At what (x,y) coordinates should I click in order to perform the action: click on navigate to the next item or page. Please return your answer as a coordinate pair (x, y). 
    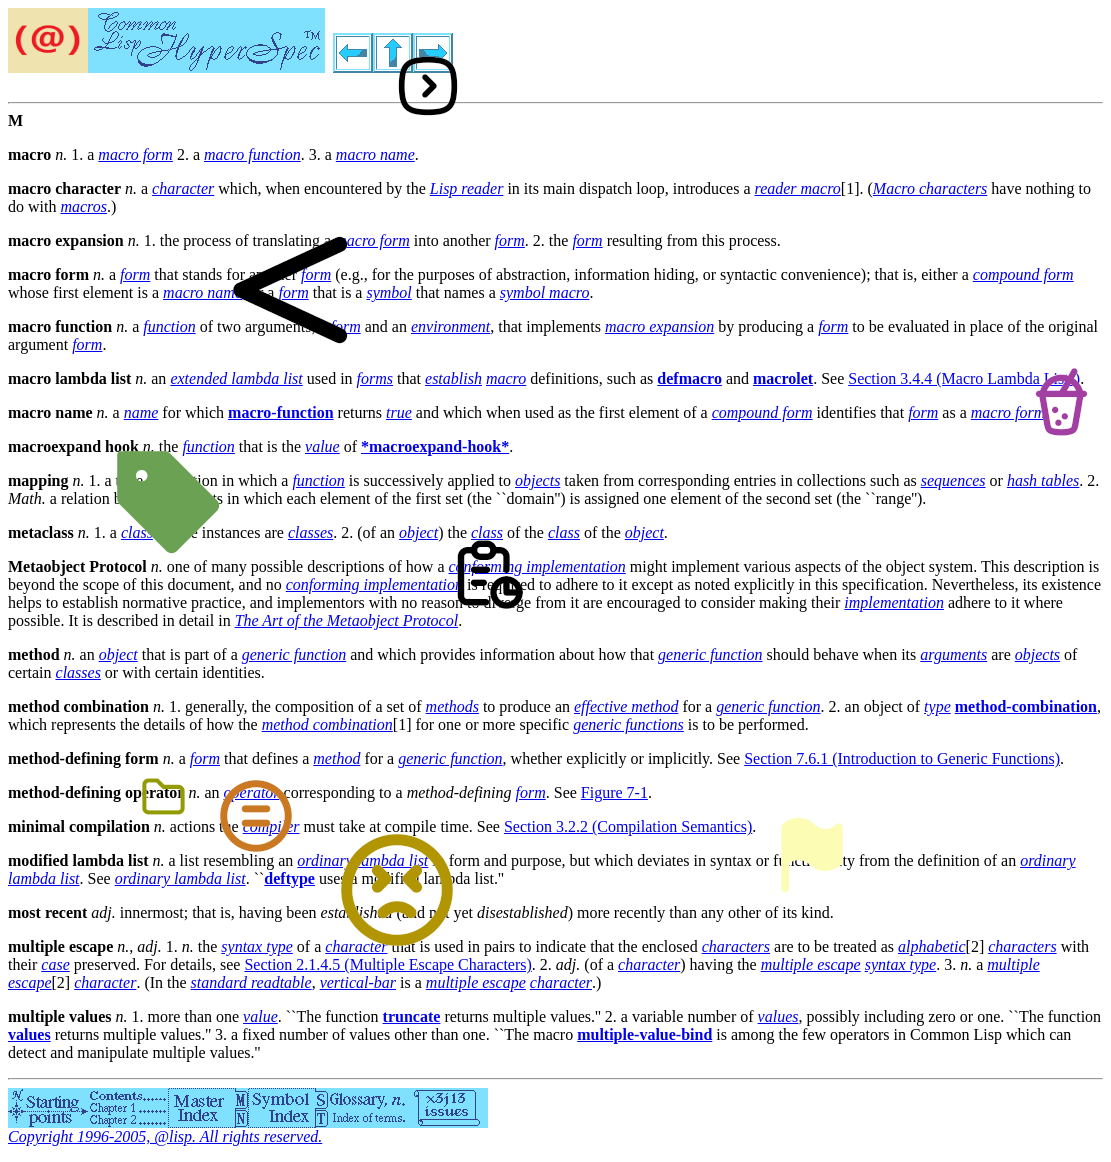
    Looking at the image, I should click on (428, 86).